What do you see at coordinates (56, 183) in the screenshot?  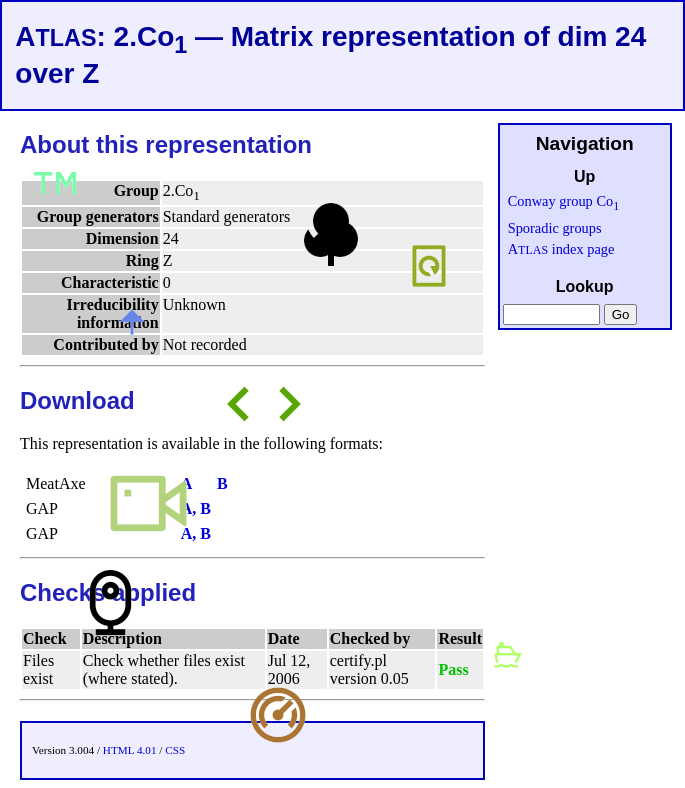 I see `indicates trademarked content or branding` at bounding box center [56, 183].